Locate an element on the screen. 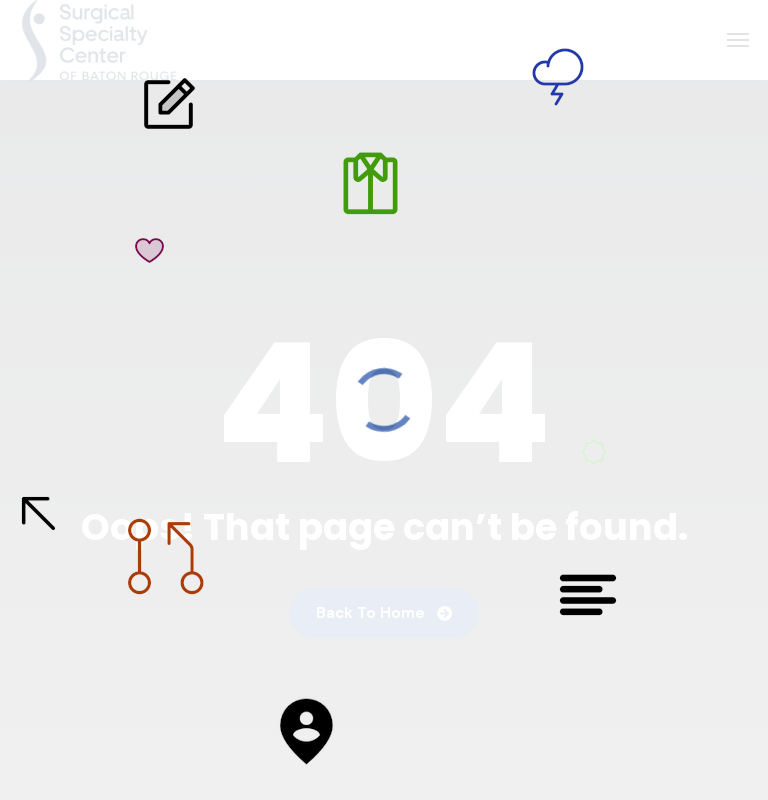 This screenshot has width=768, height=800. indicates a badge or certification status is located at coordinates (594, 452).